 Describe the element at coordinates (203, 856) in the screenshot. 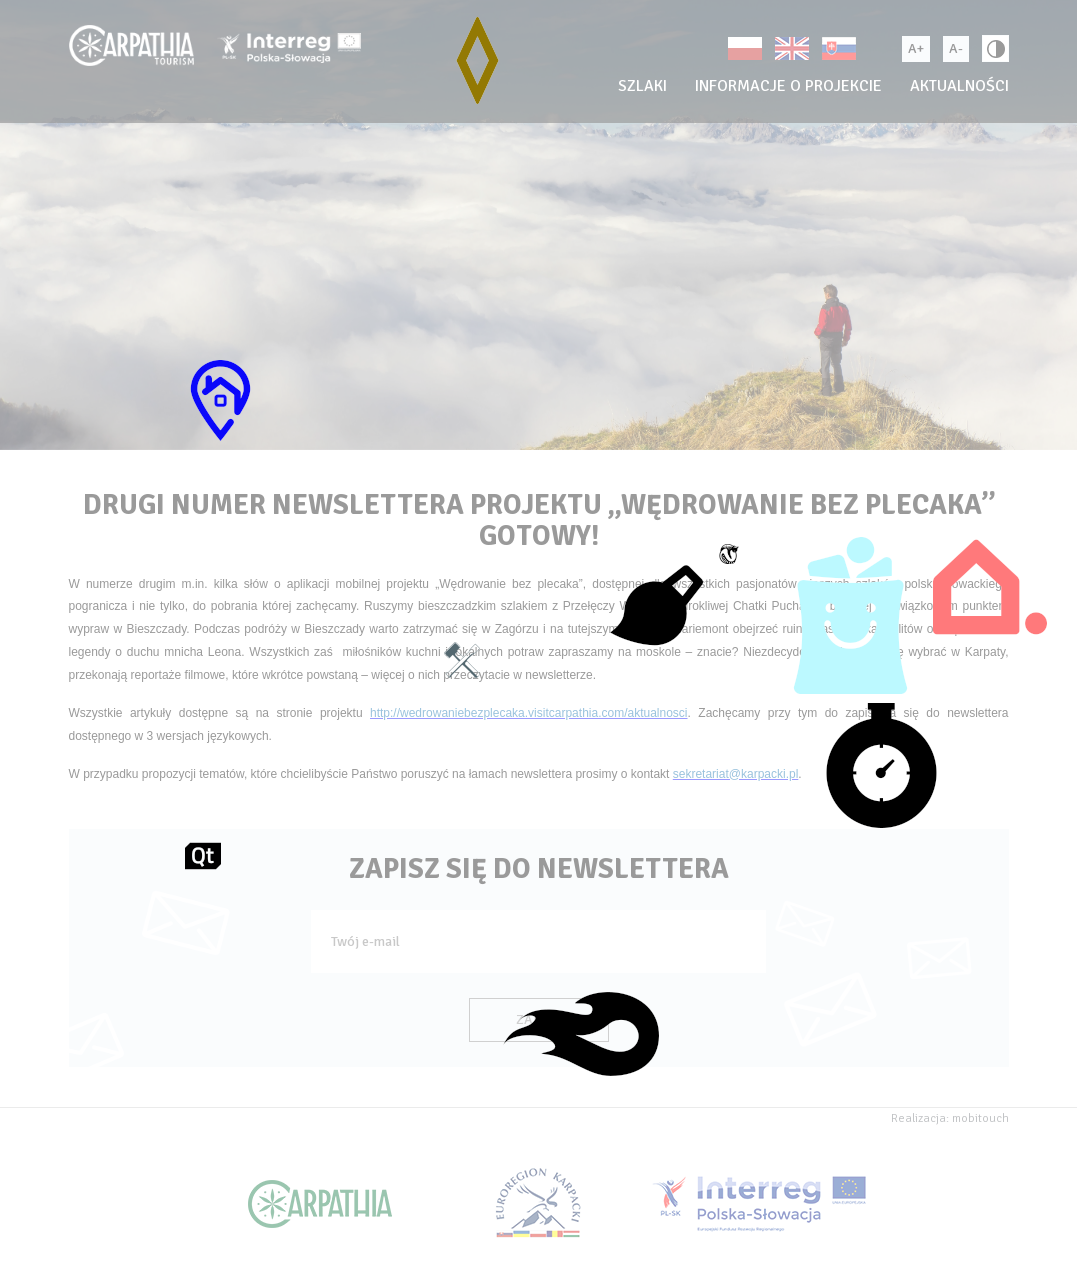

I see `Qt framework branding or logo` at that location.